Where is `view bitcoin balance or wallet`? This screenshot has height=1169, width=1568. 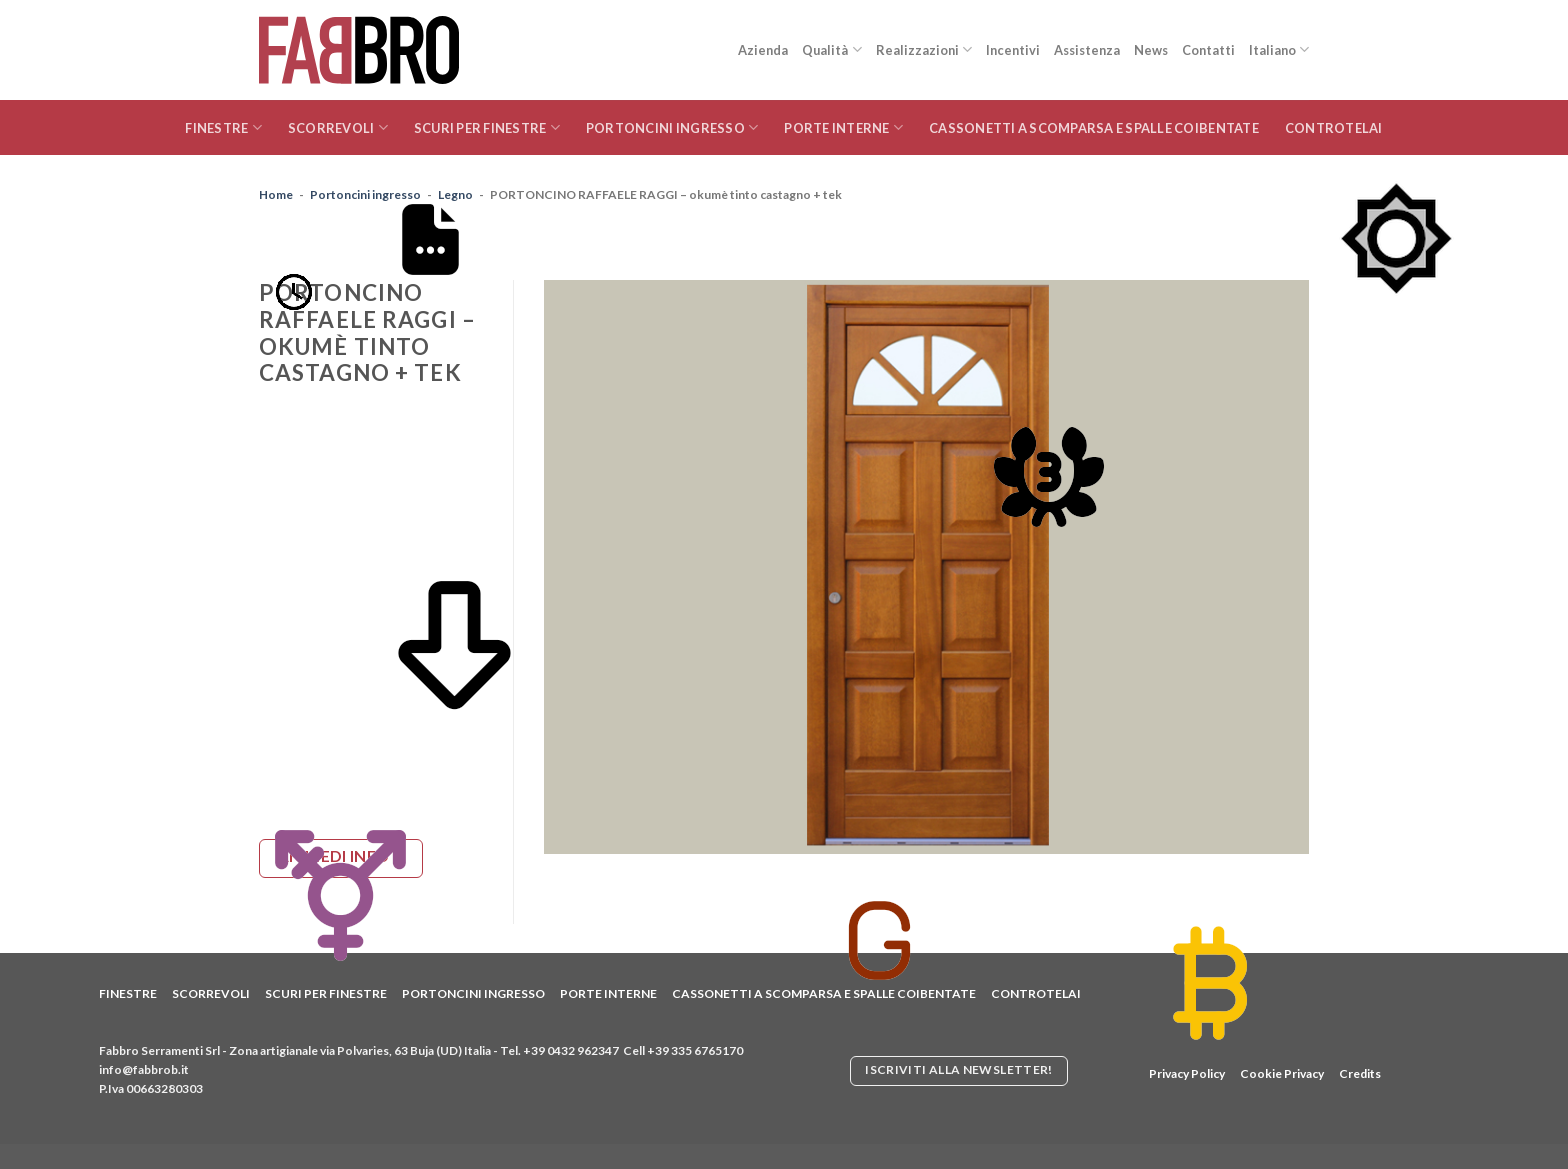
view bitcoin balance or wallet is located at coordinates (1213, 983).